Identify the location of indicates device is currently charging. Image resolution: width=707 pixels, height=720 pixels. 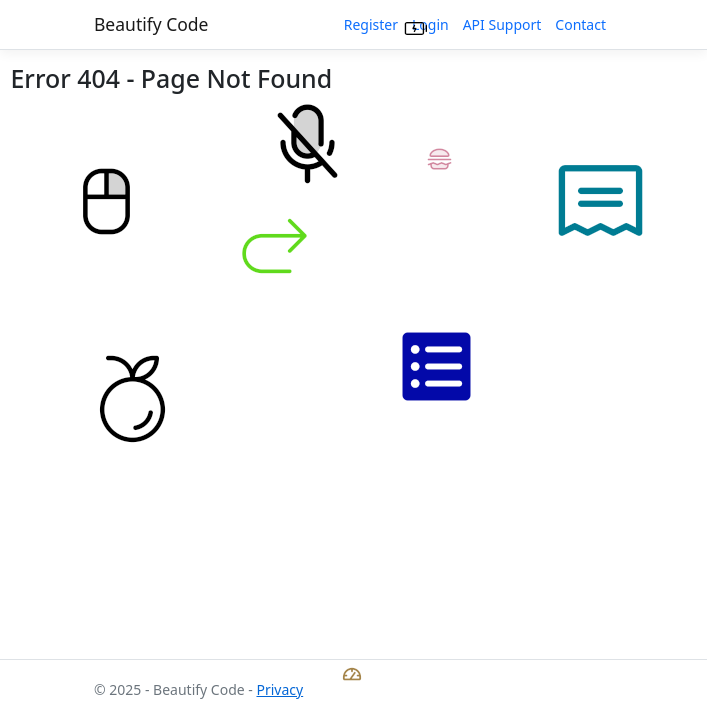
(415, 28).